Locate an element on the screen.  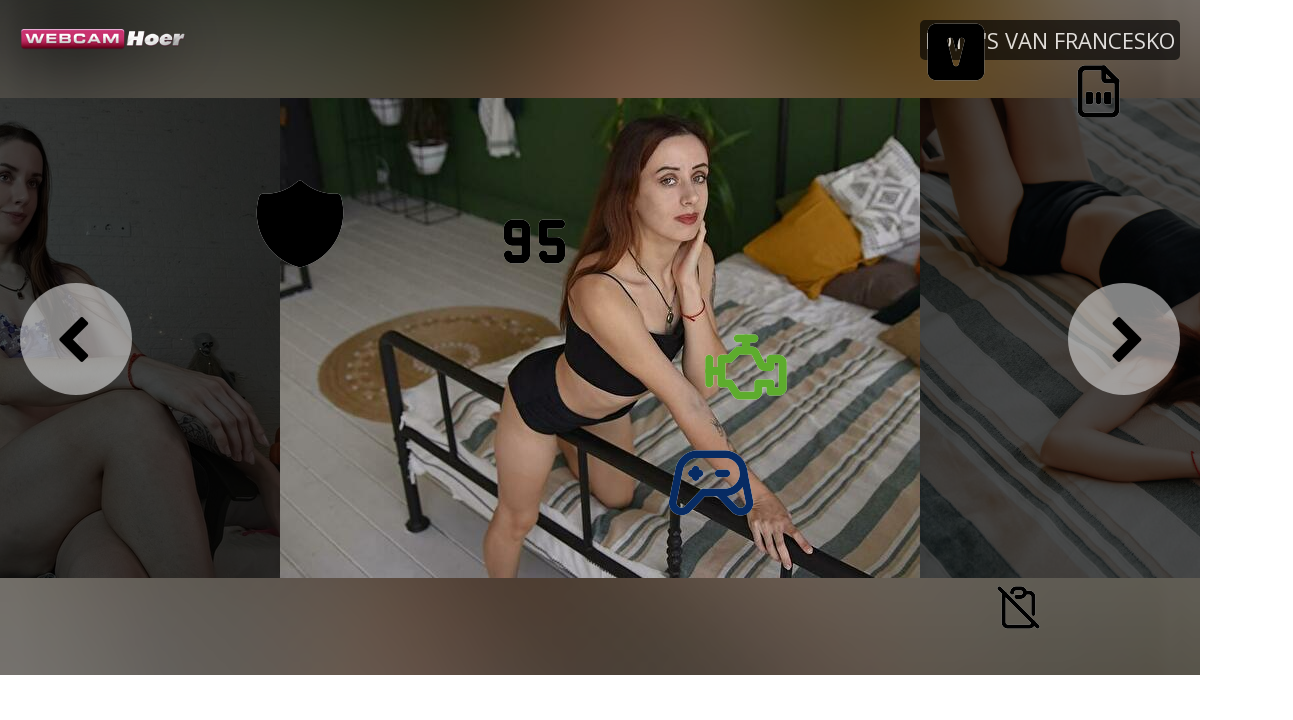
access security settings is located at coordinates (300, 224).